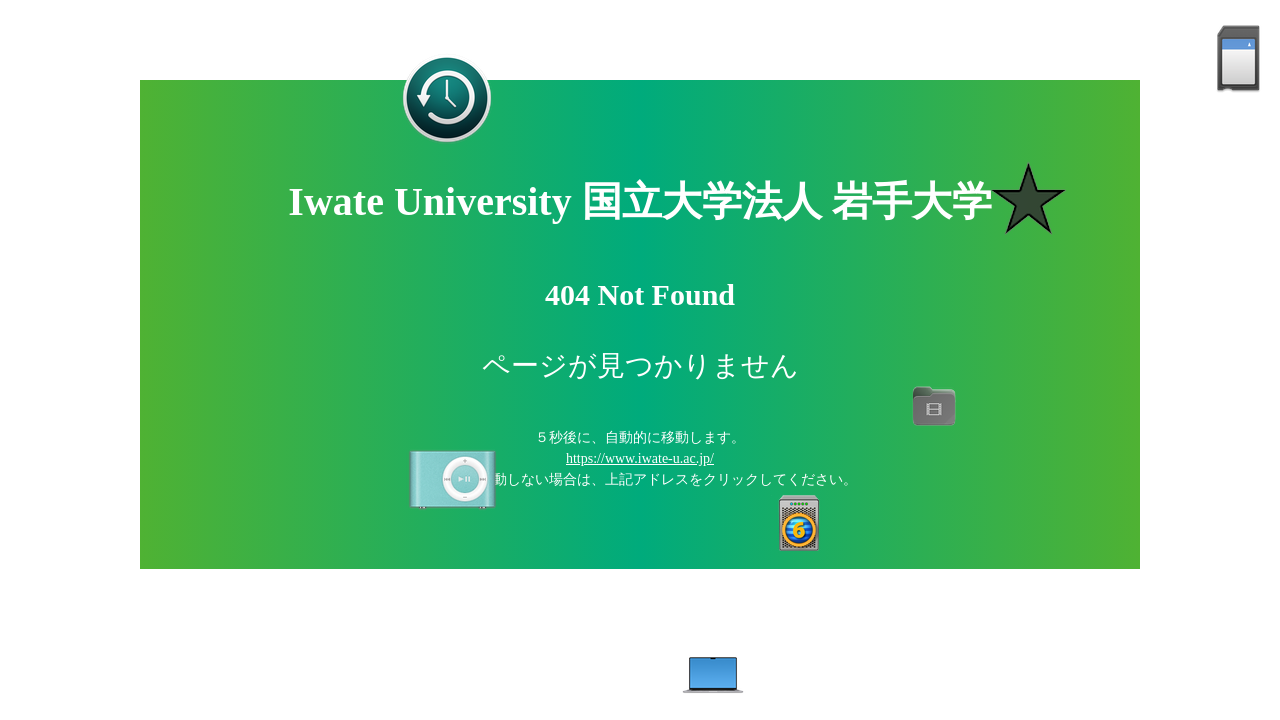 Image resolution: width=1280 pixels, height=720 pixels. Describe the element at coordinates (452, 463) in the screenshot. I see `iPod shuffle device connected` at that location.